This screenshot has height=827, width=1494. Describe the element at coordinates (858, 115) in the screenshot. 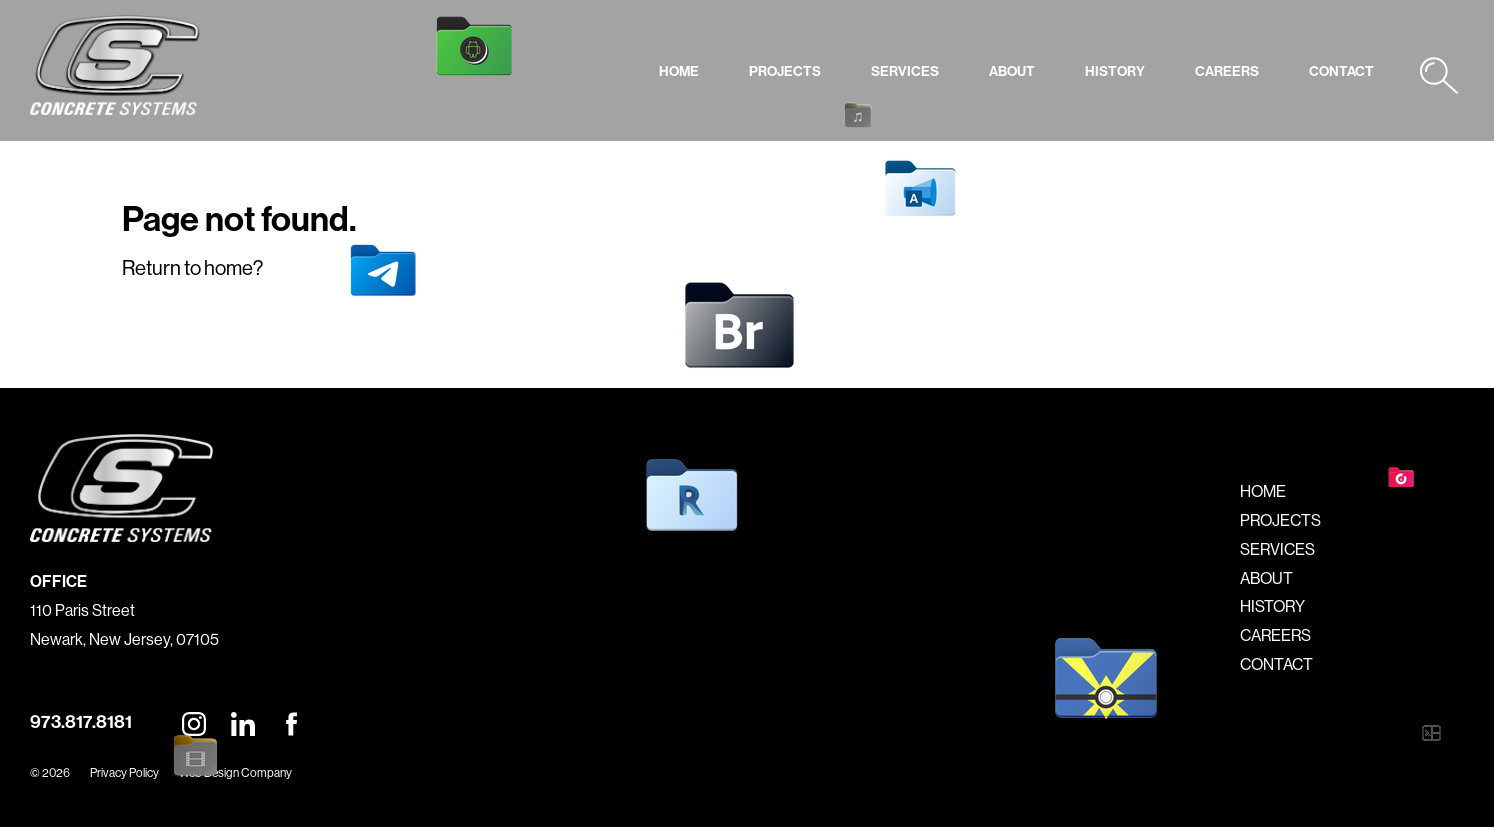

I see `open your music folder` at that location.